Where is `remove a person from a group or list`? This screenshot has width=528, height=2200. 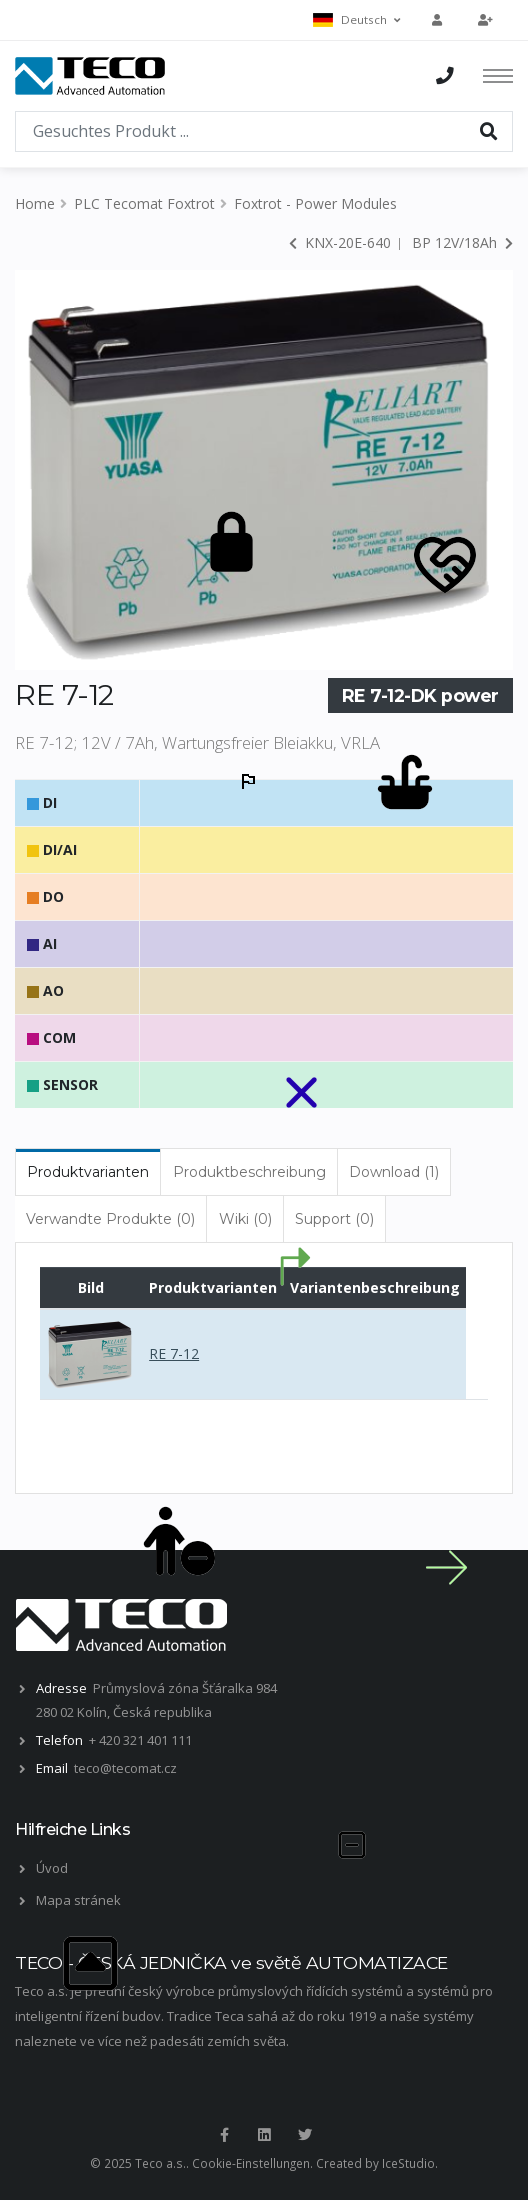
remove a person from a group or list is located at coordinates (177, 1541).